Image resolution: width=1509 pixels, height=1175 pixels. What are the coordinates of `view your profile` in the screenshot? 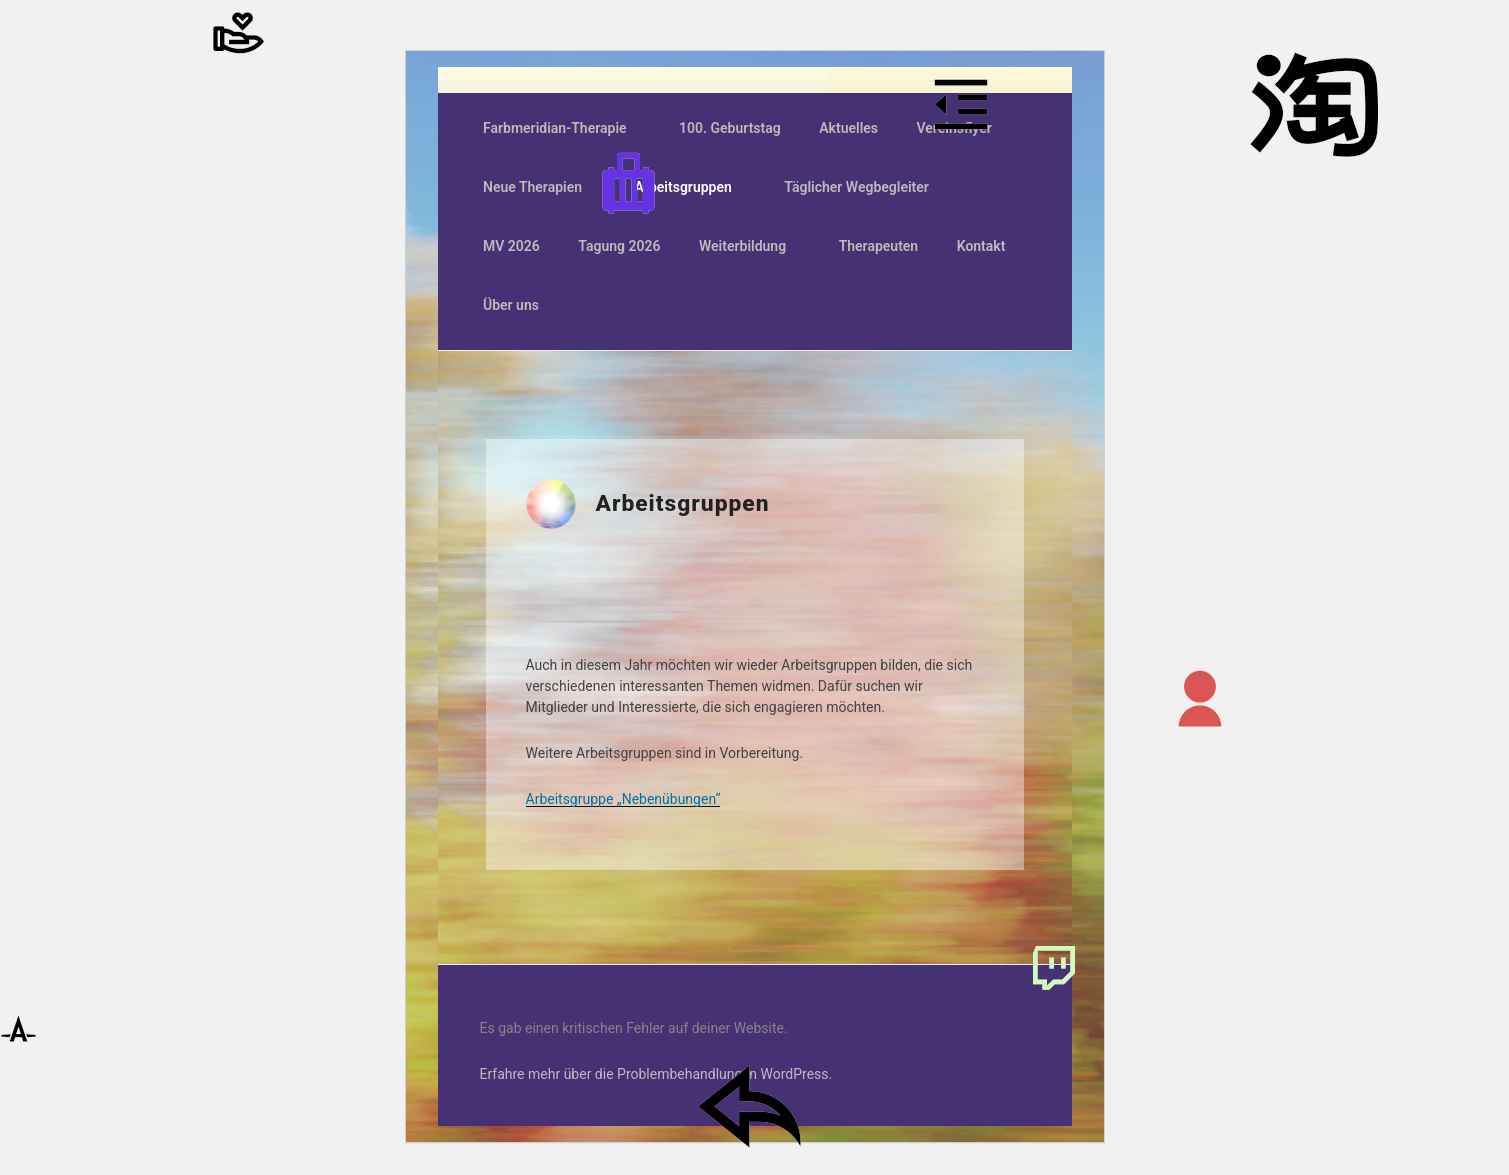 It's located at (1200, 700).